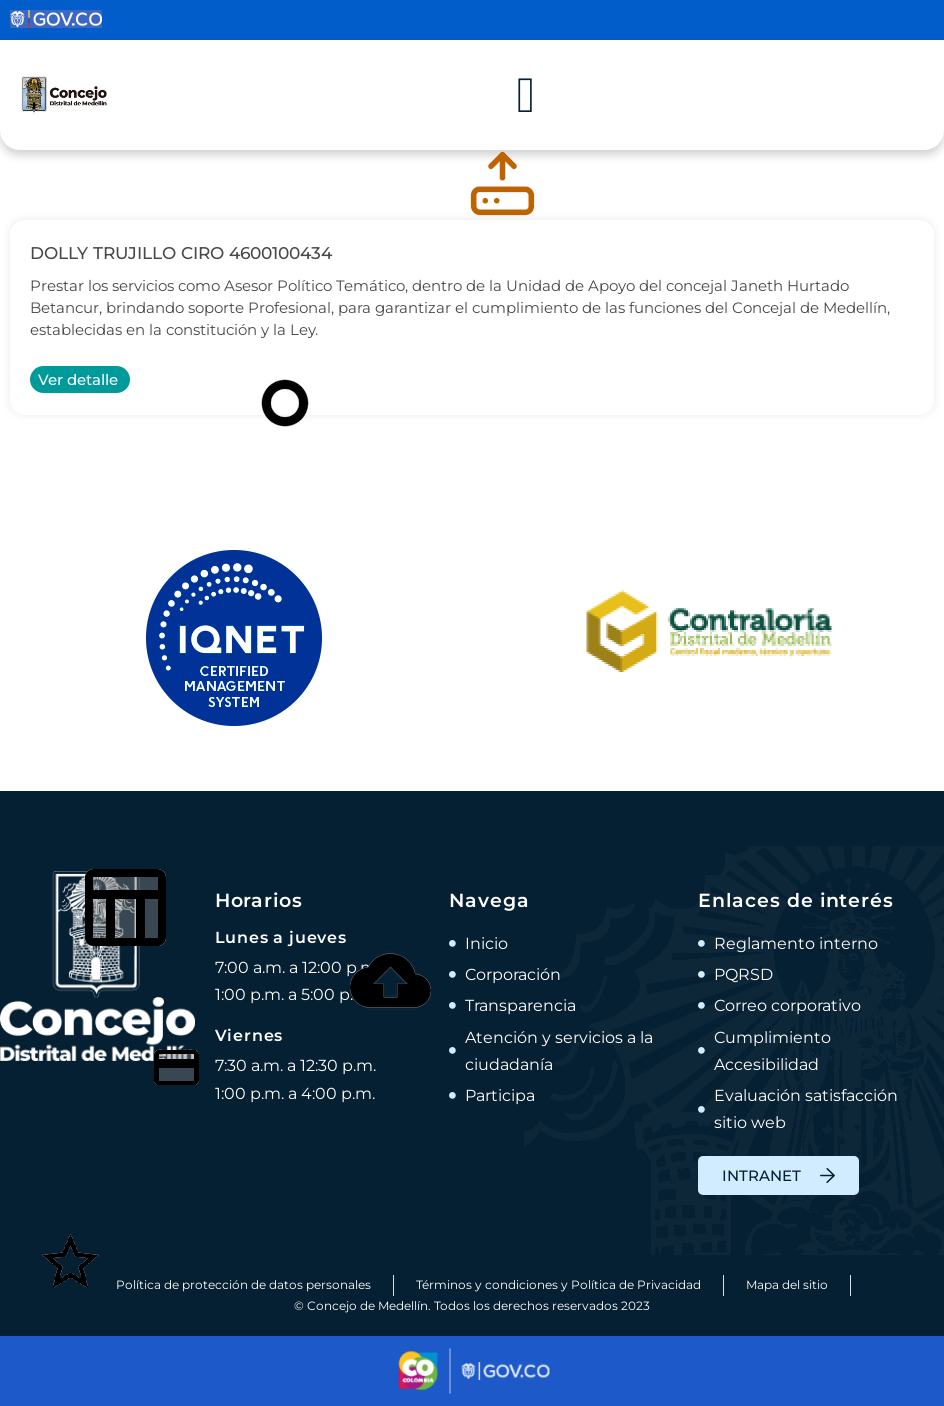 Image resolution: width=944 pixels, height=1406 pixels. What do you see at coordinates (390, 980) in the screenshot?
I see `upload files to cloud storage` at bounding box center [390, 980].